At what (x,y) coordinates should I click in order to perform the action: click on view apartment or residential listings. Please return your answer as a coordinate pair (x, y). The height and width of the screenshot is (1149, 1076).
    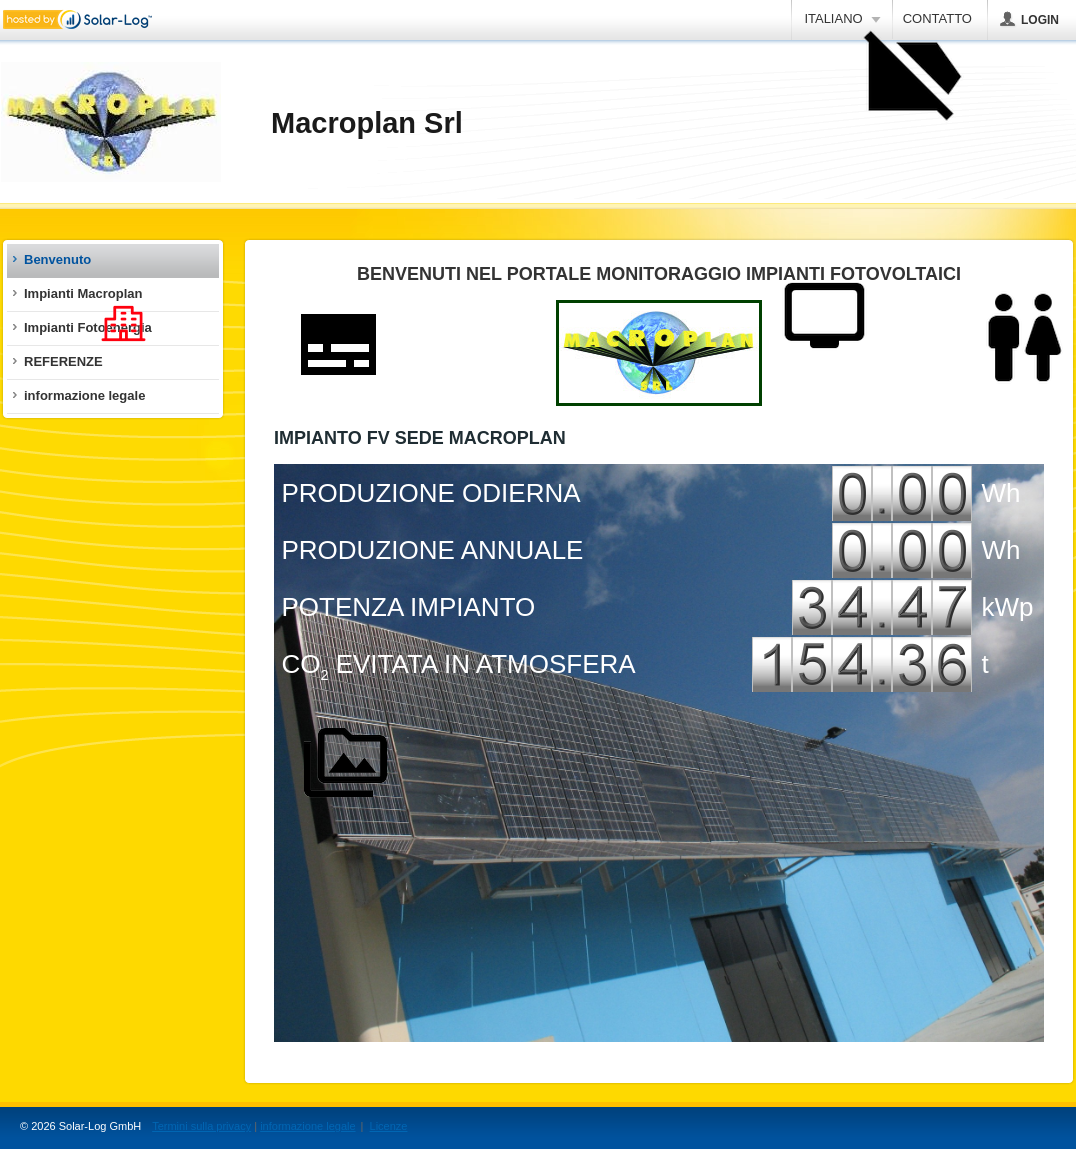
    Looking at the image, I should click on (123, 323).